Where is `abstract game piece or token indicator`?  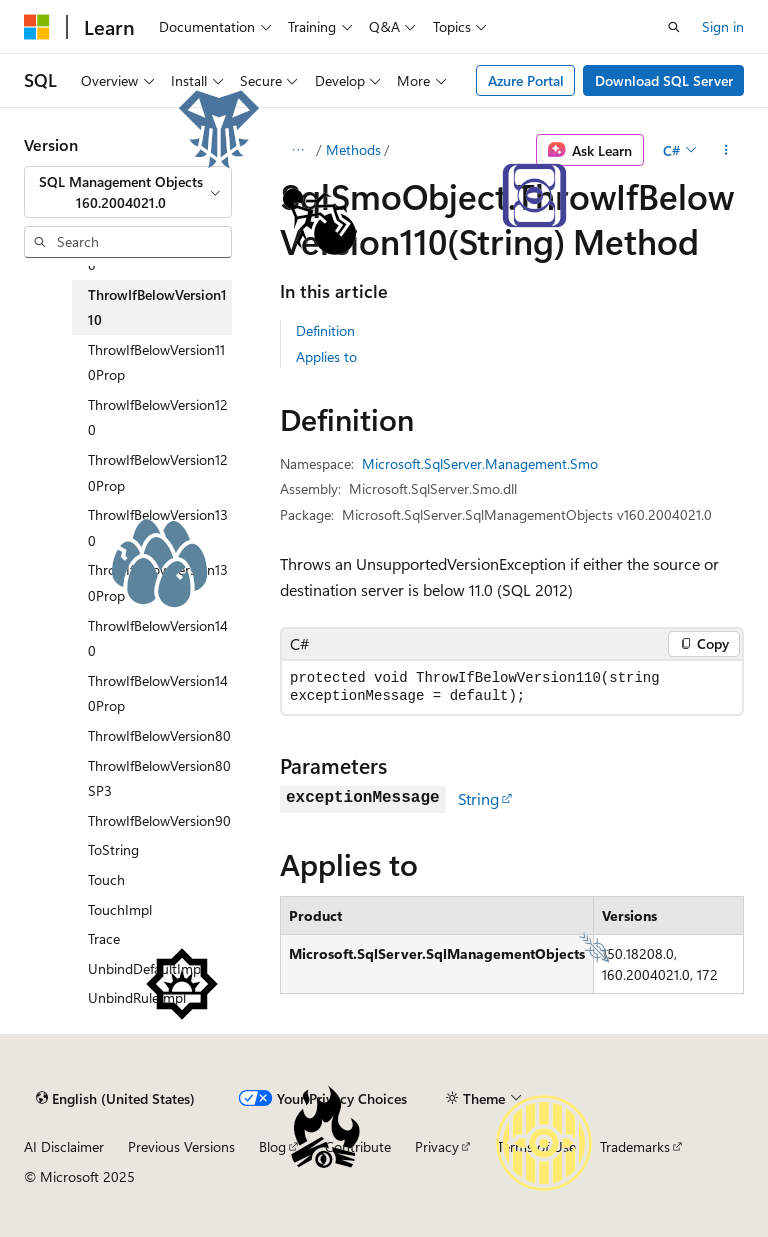 abstract game piece or token indicator is located at coordinates (534, 195).